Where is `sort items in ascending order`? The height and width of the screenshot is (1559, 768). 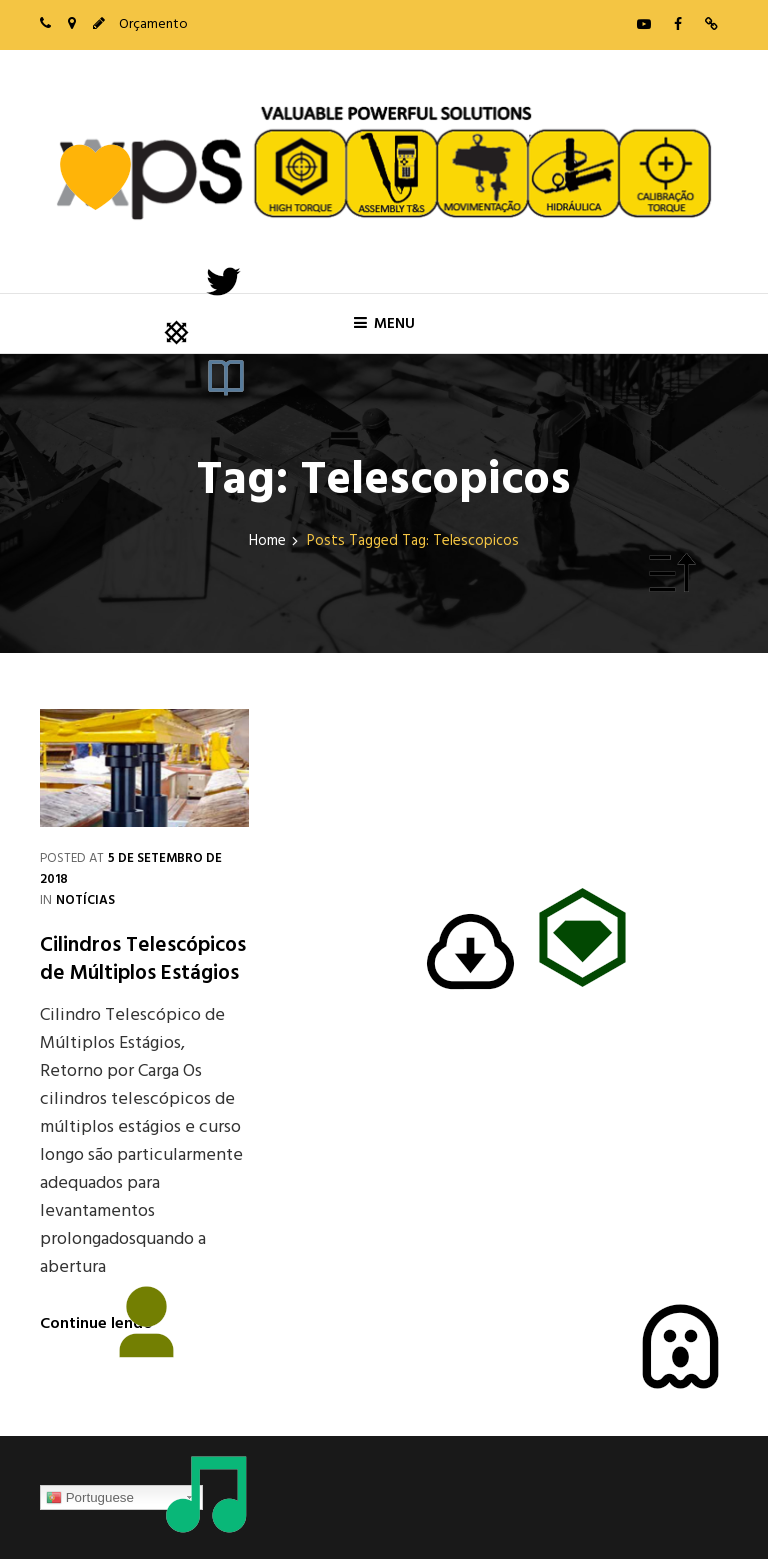 sort items in ascending order is located at coordinates (670, 573).